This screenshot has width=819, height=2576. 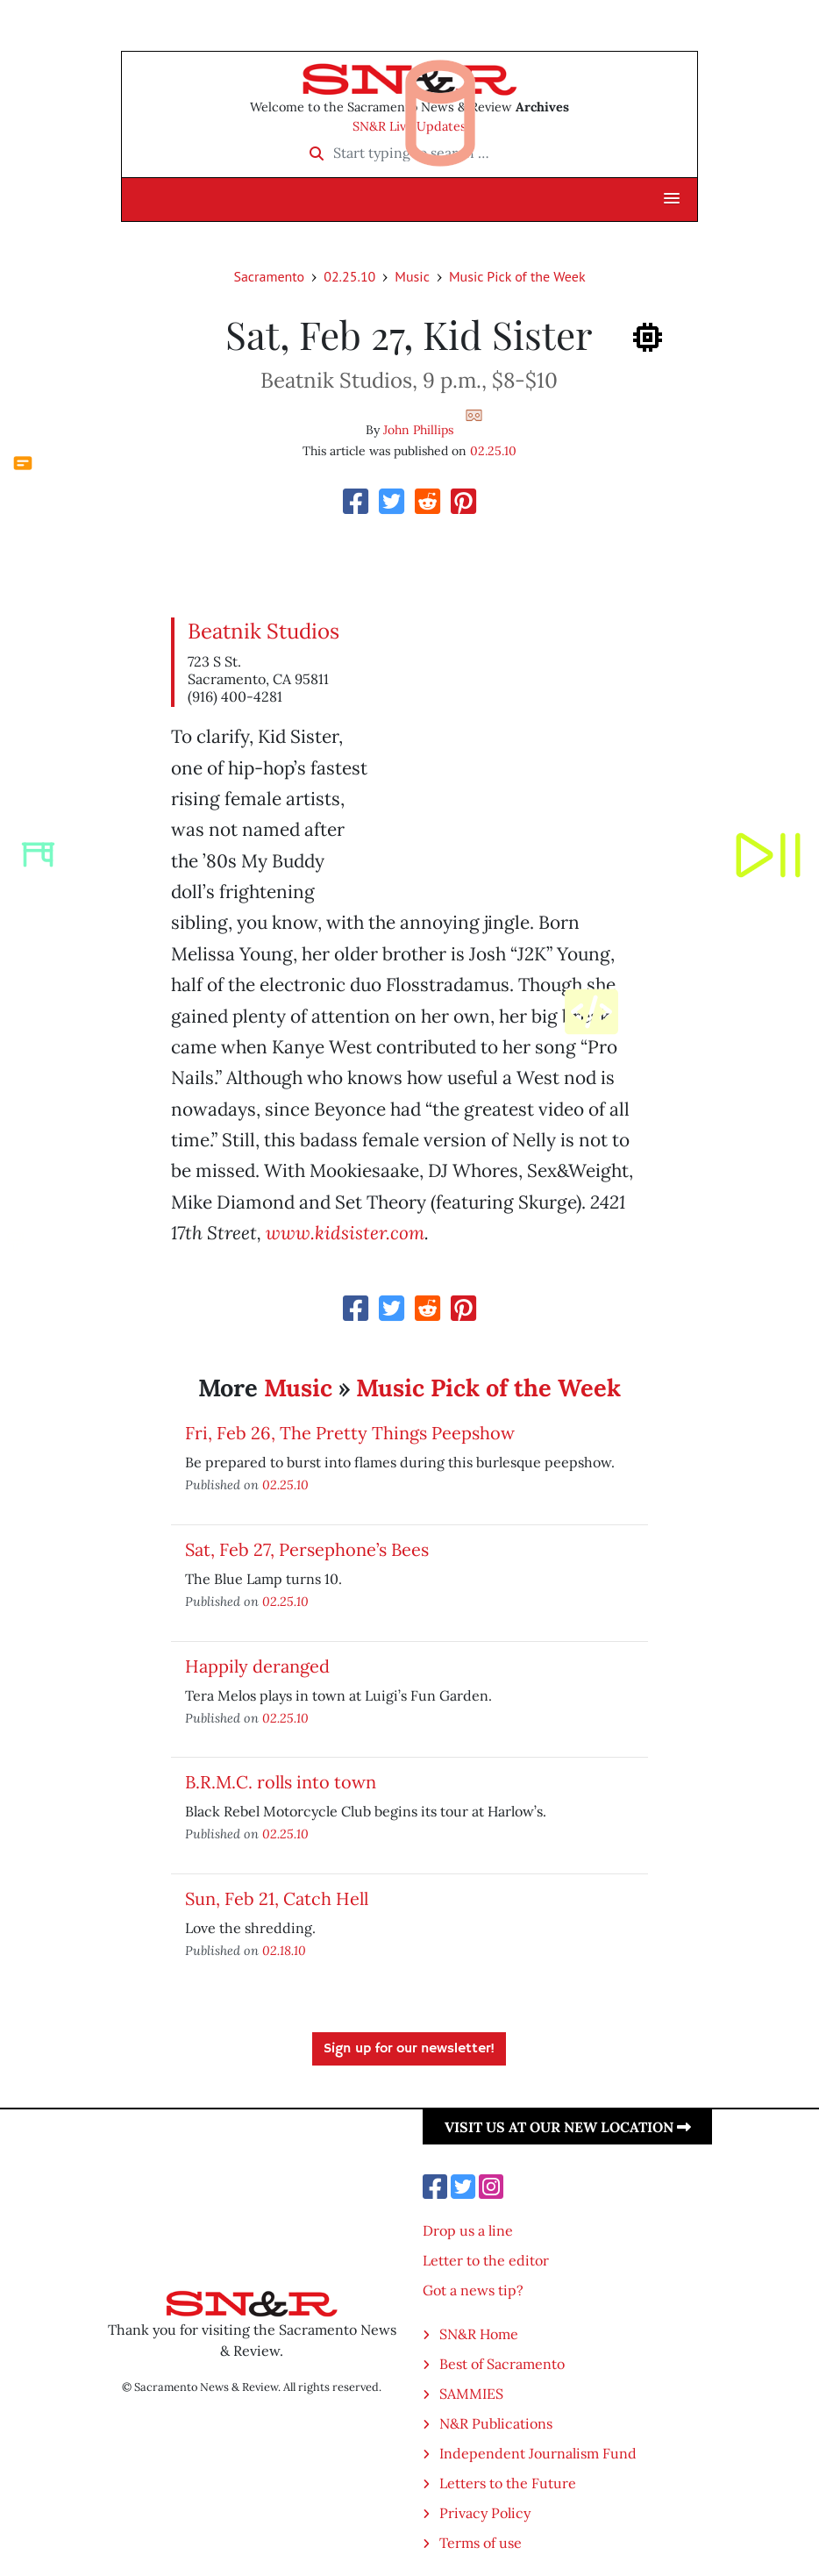 I want to click on toggle between play and pause for media playback, so click(x=768, y=855).